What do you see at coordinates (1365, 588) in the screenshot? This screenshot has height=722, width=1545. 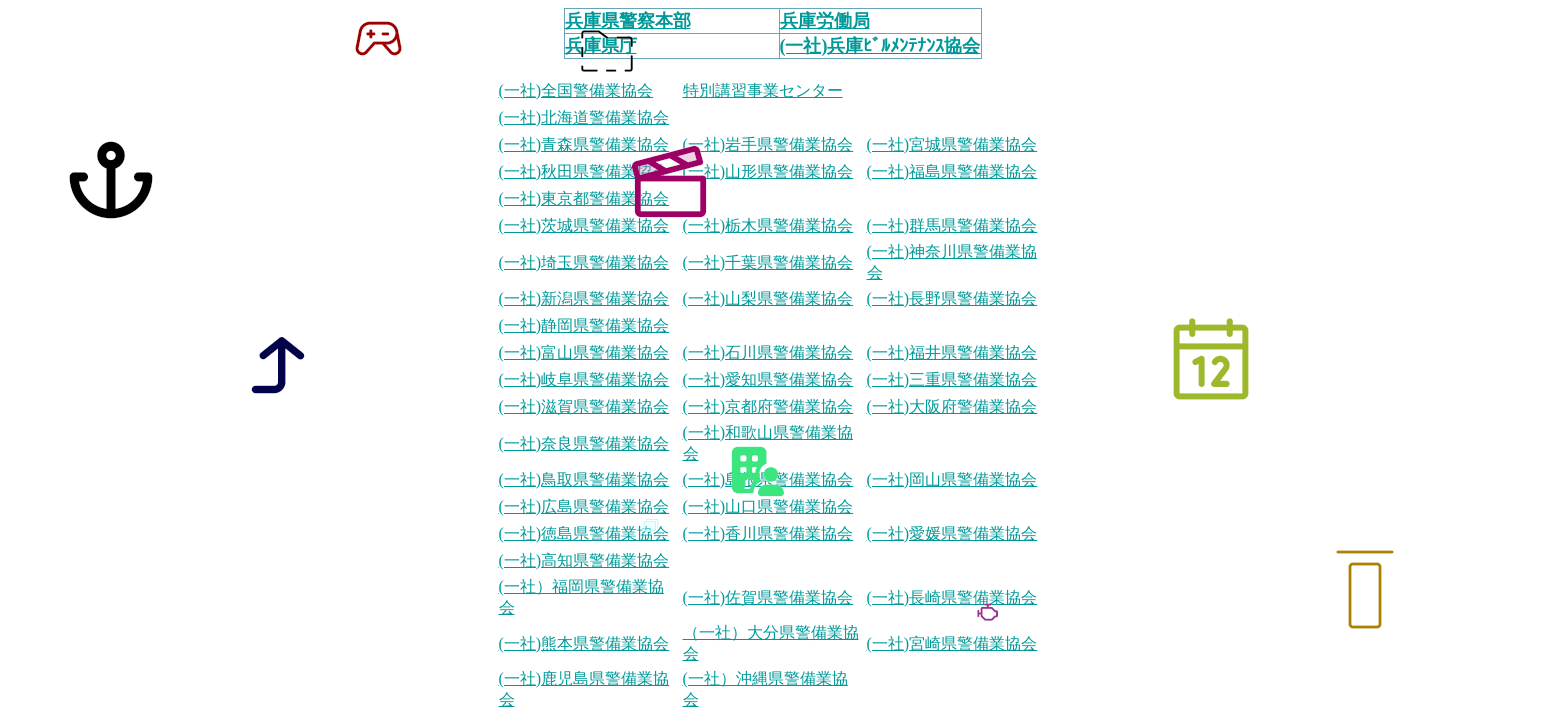 I see `align object to top edge` at bounding box center [1365, 588].